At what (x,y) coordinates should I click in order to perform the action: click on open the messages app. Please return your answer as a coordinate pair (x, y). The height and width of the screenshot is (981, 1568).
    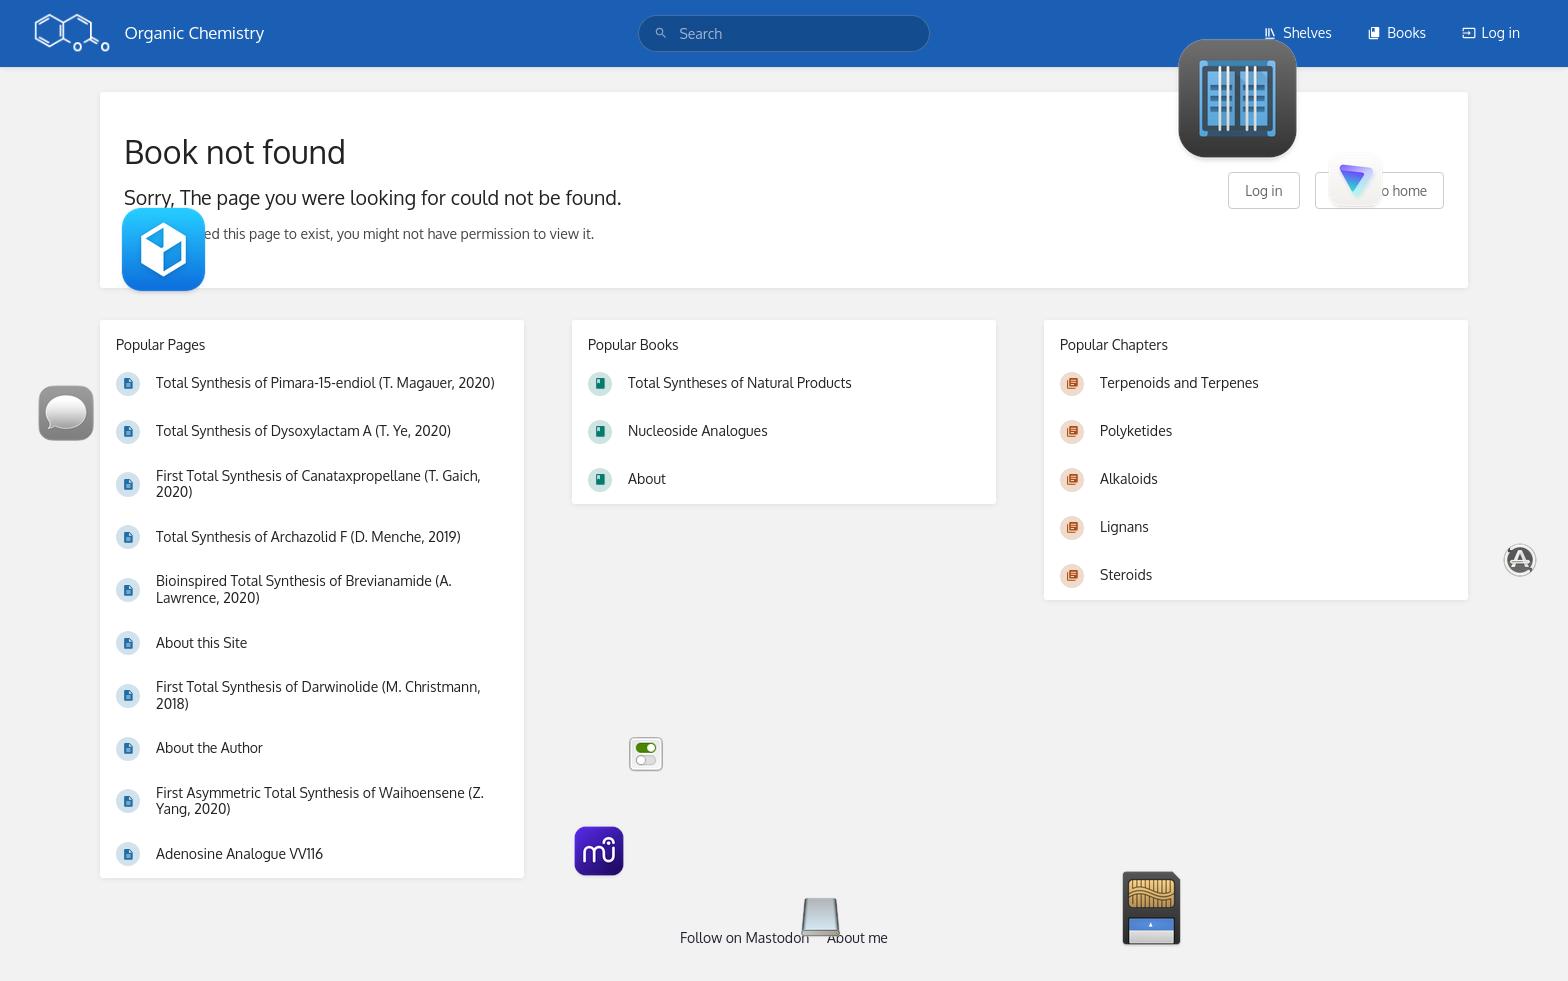
    Looking at the image, I should click on (66, 413).